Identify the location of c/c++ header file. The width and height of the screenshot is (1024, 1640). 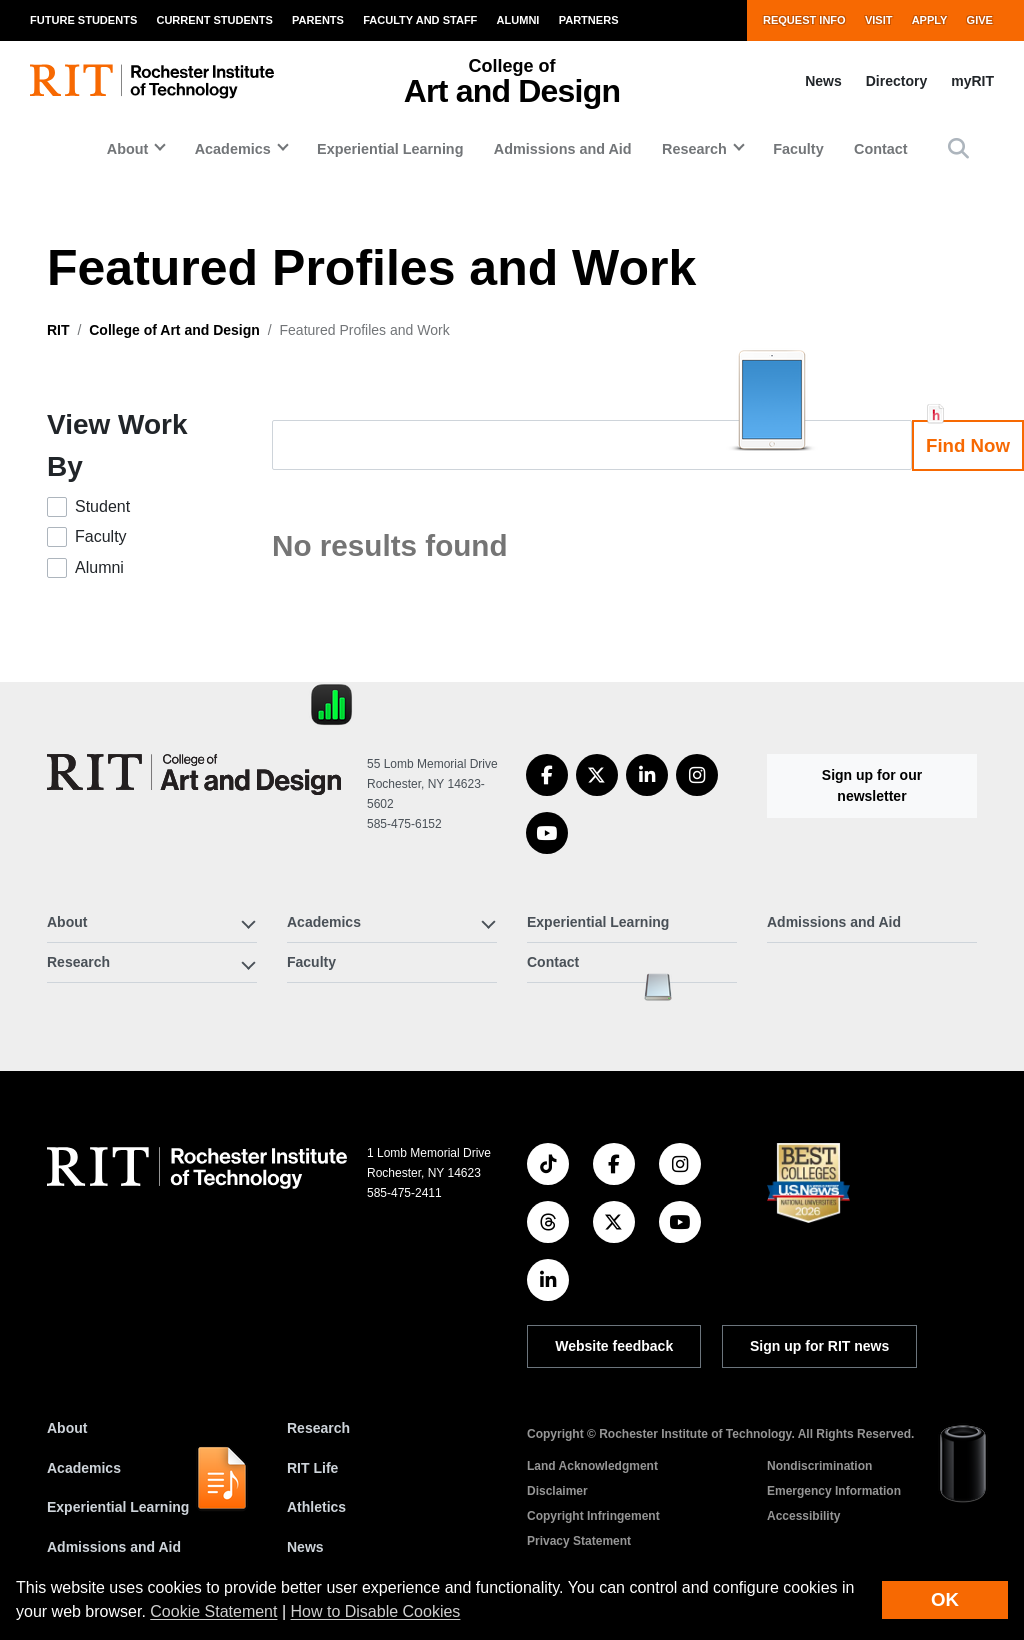
(935, 413).